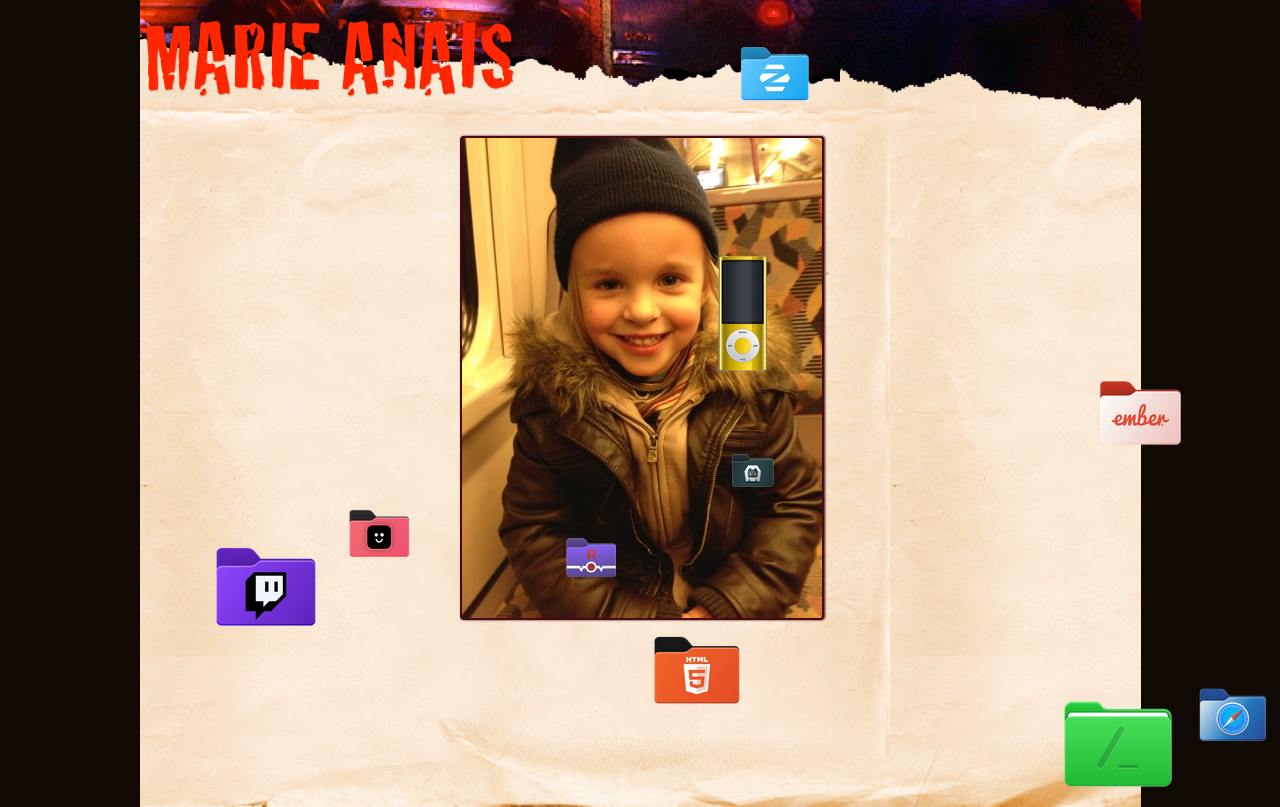  What do you see at coordinates (742, 315) in the screenshot?
I see `iPod nano device connected` at bounding box center [742, 315].